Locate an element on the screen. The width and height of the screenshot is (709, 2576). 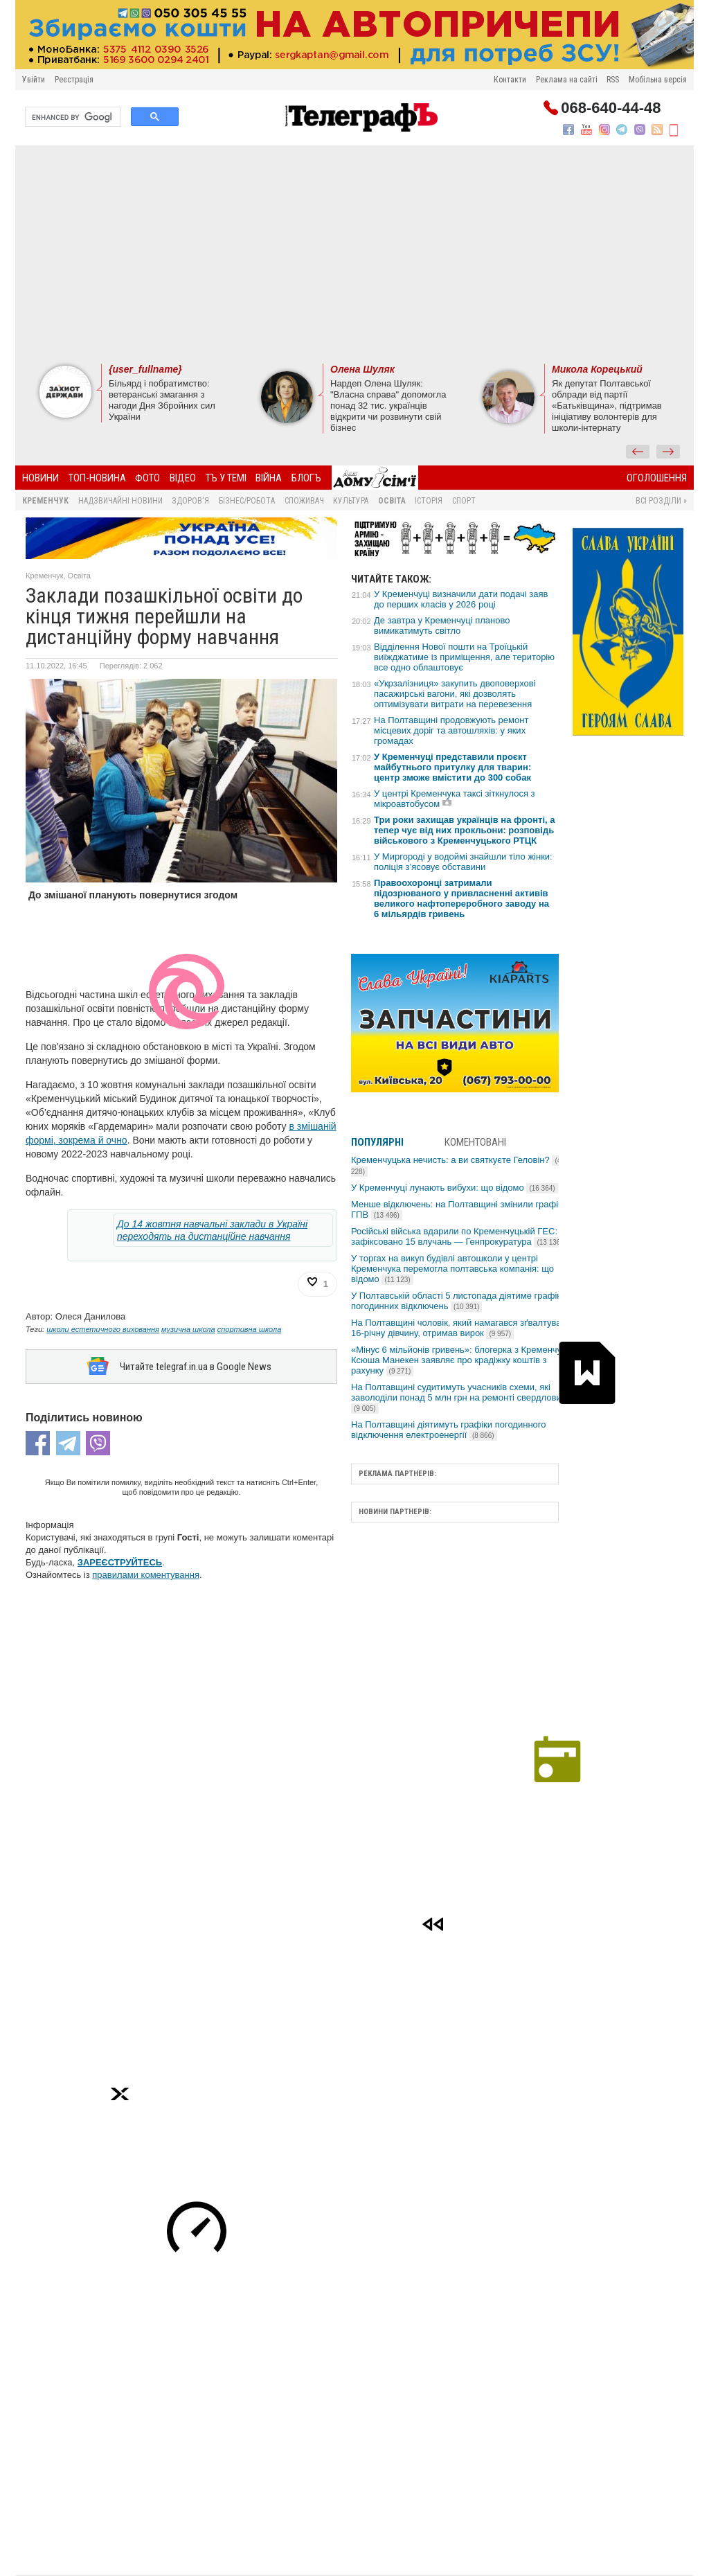
rewind or skip backward in media playback is located at coordinates (433, 1924).